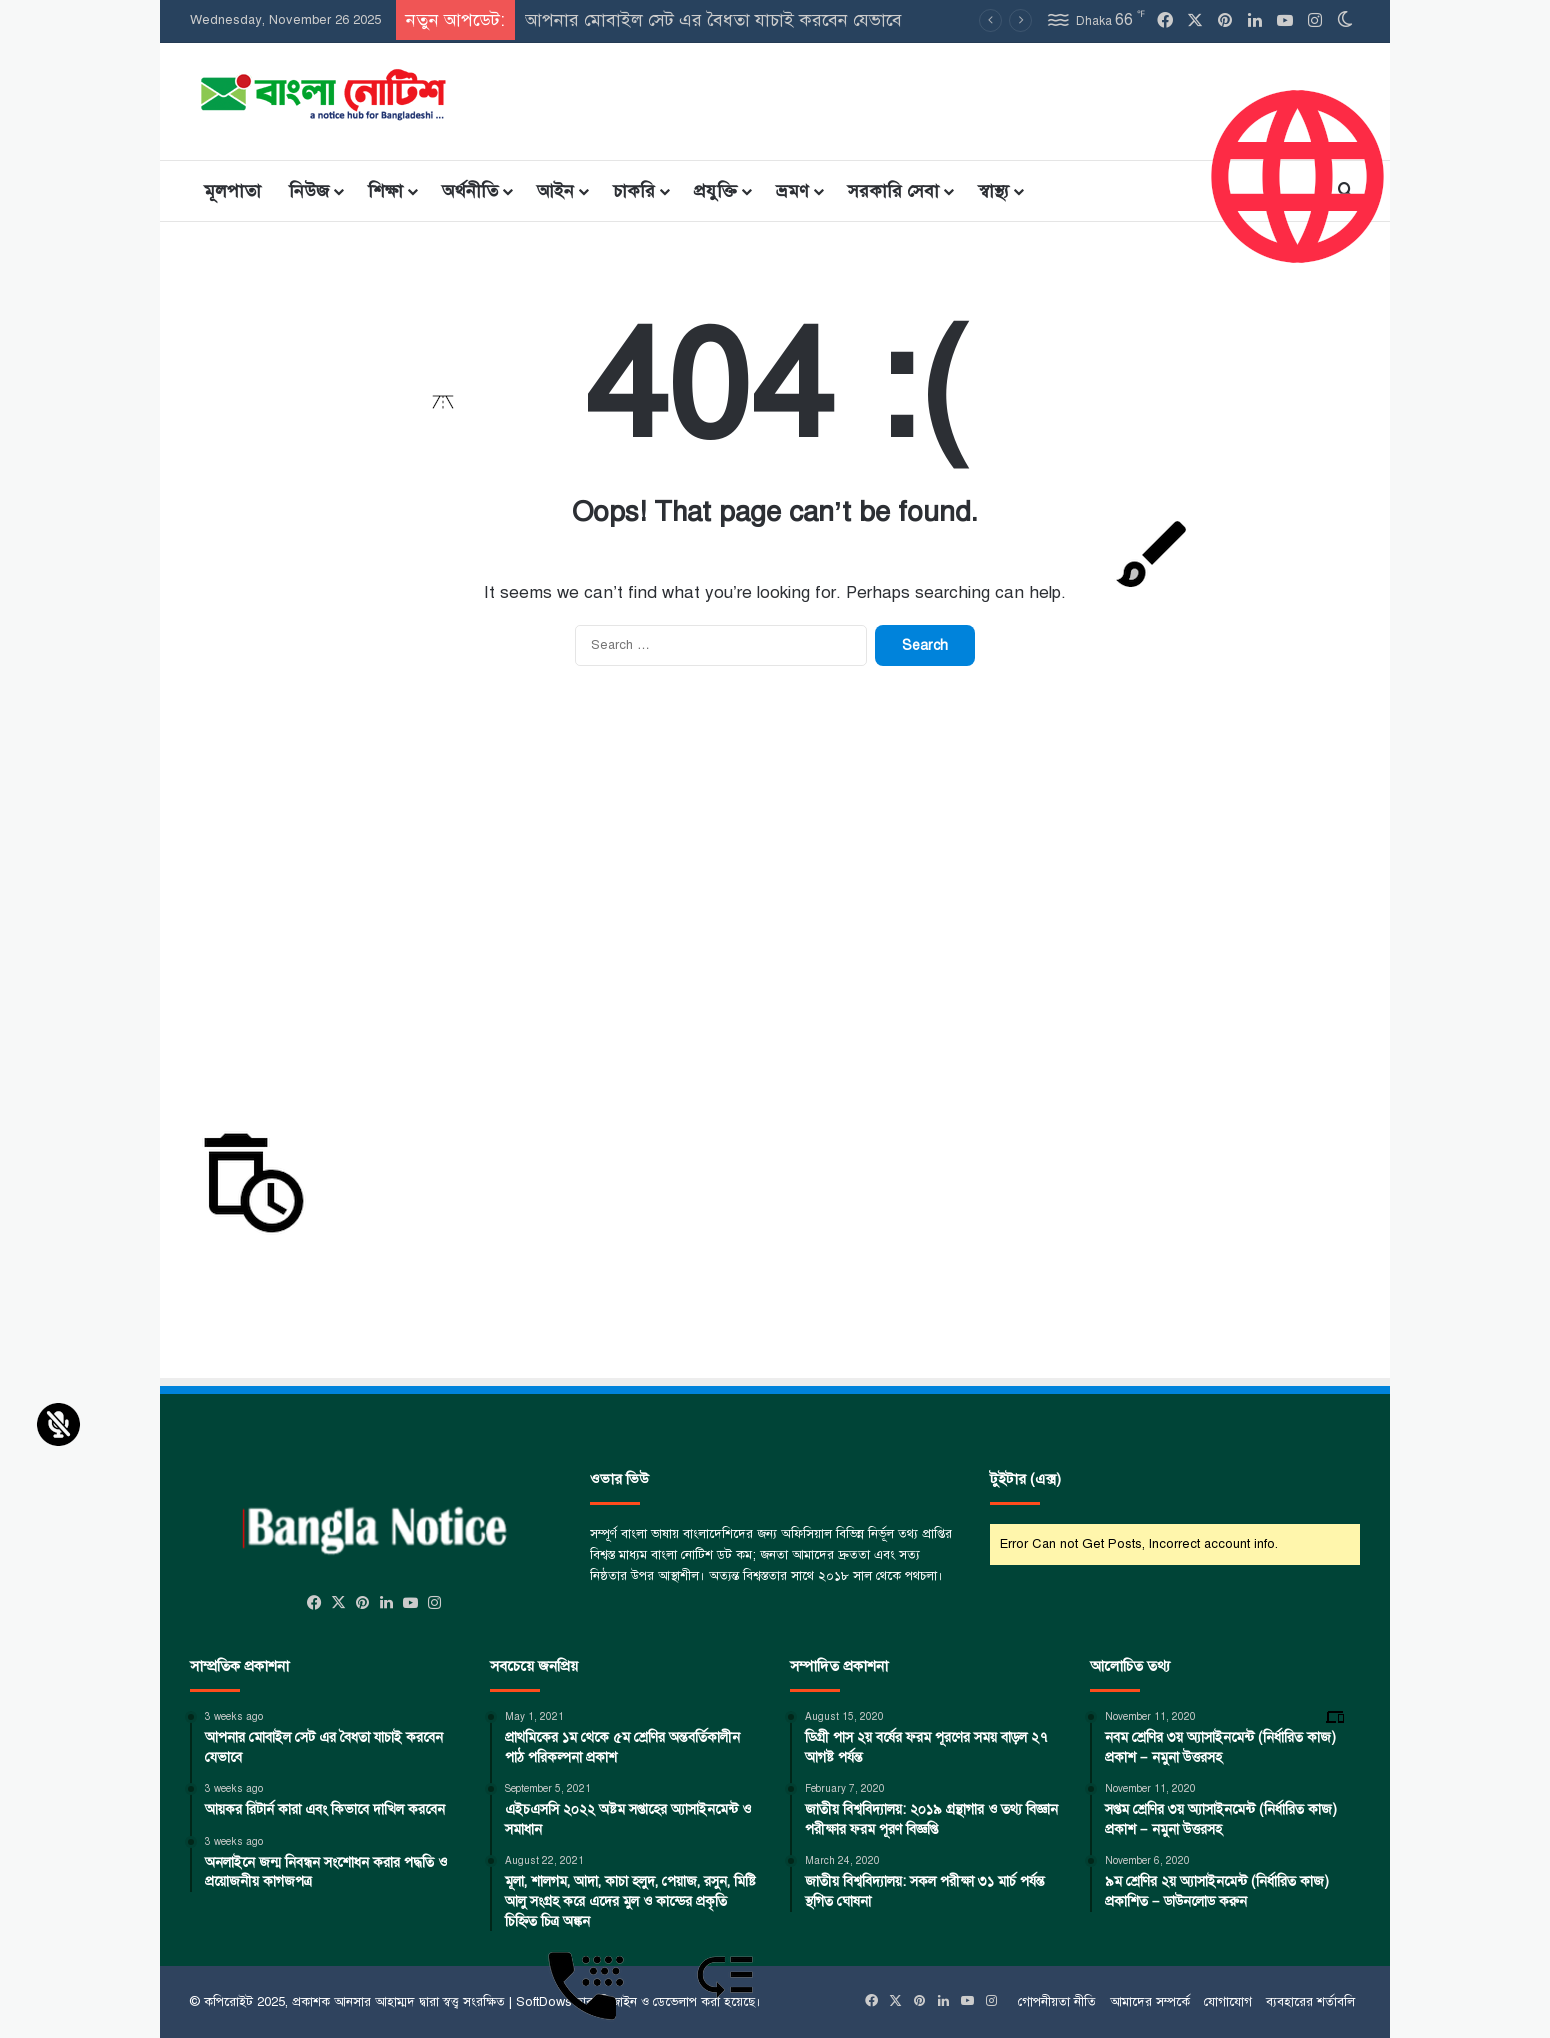 The image size is (1550, 2038). I want to click on view directions or navigation route, so click(443, 402).